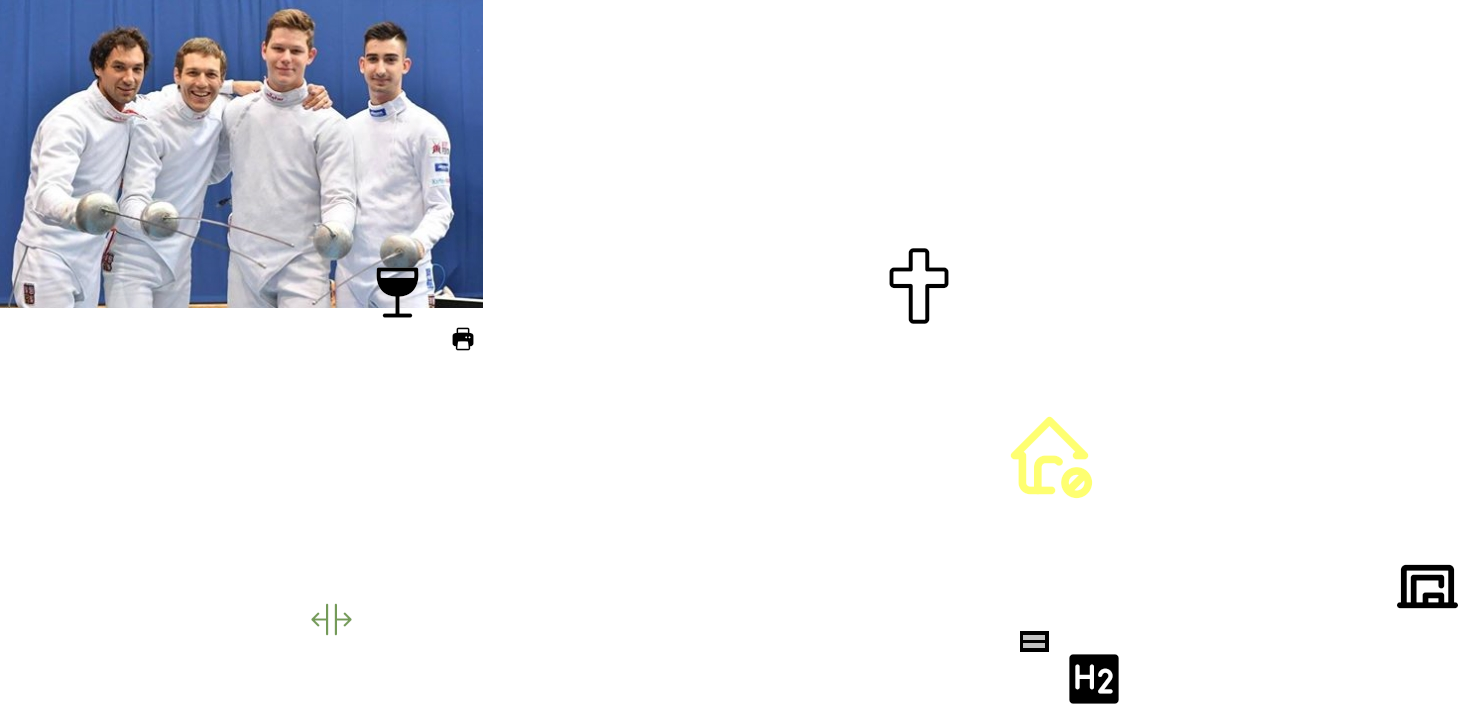  I want to click on browse wine selection or menu, so click(397, 292).